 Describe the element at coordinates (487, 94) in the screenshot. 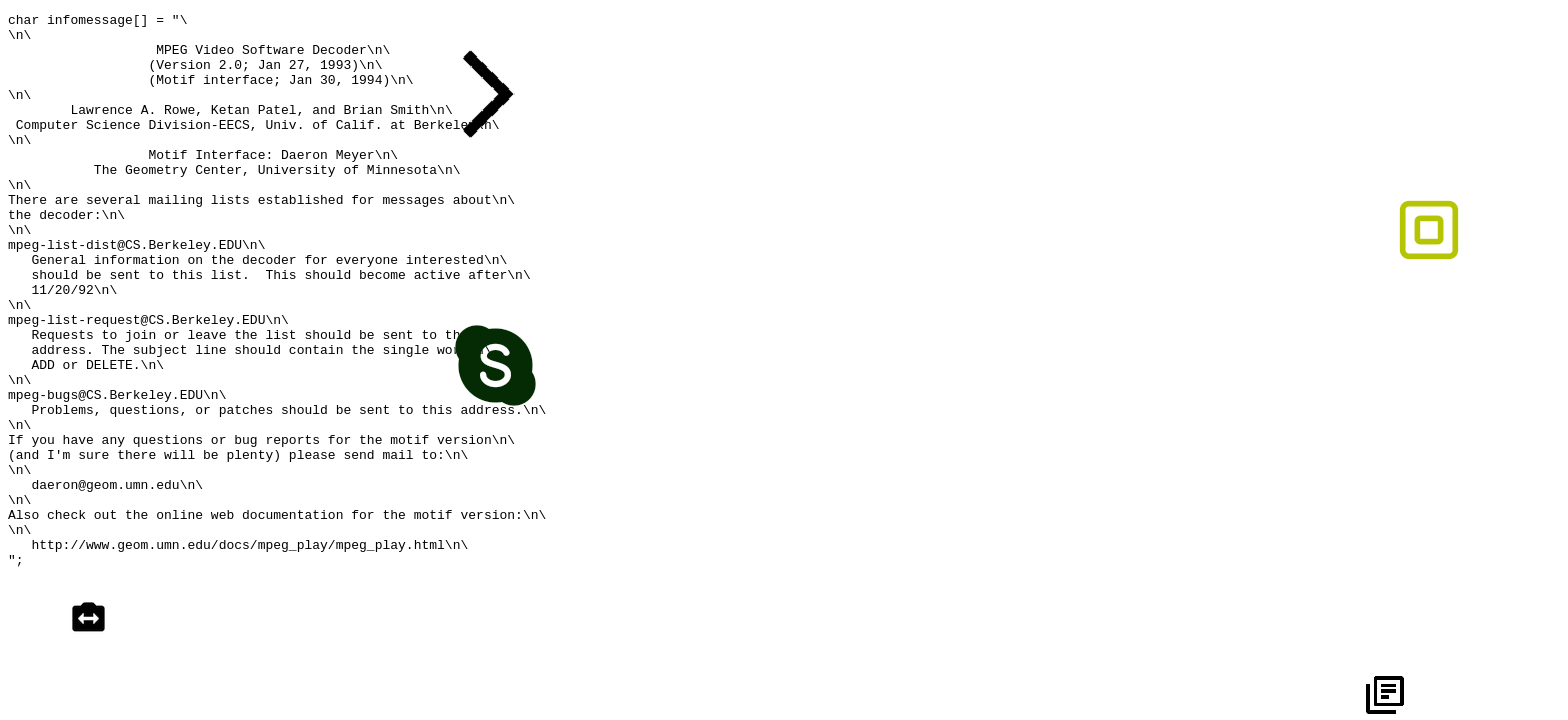

I see `navigate to the next item or screen` at that location.